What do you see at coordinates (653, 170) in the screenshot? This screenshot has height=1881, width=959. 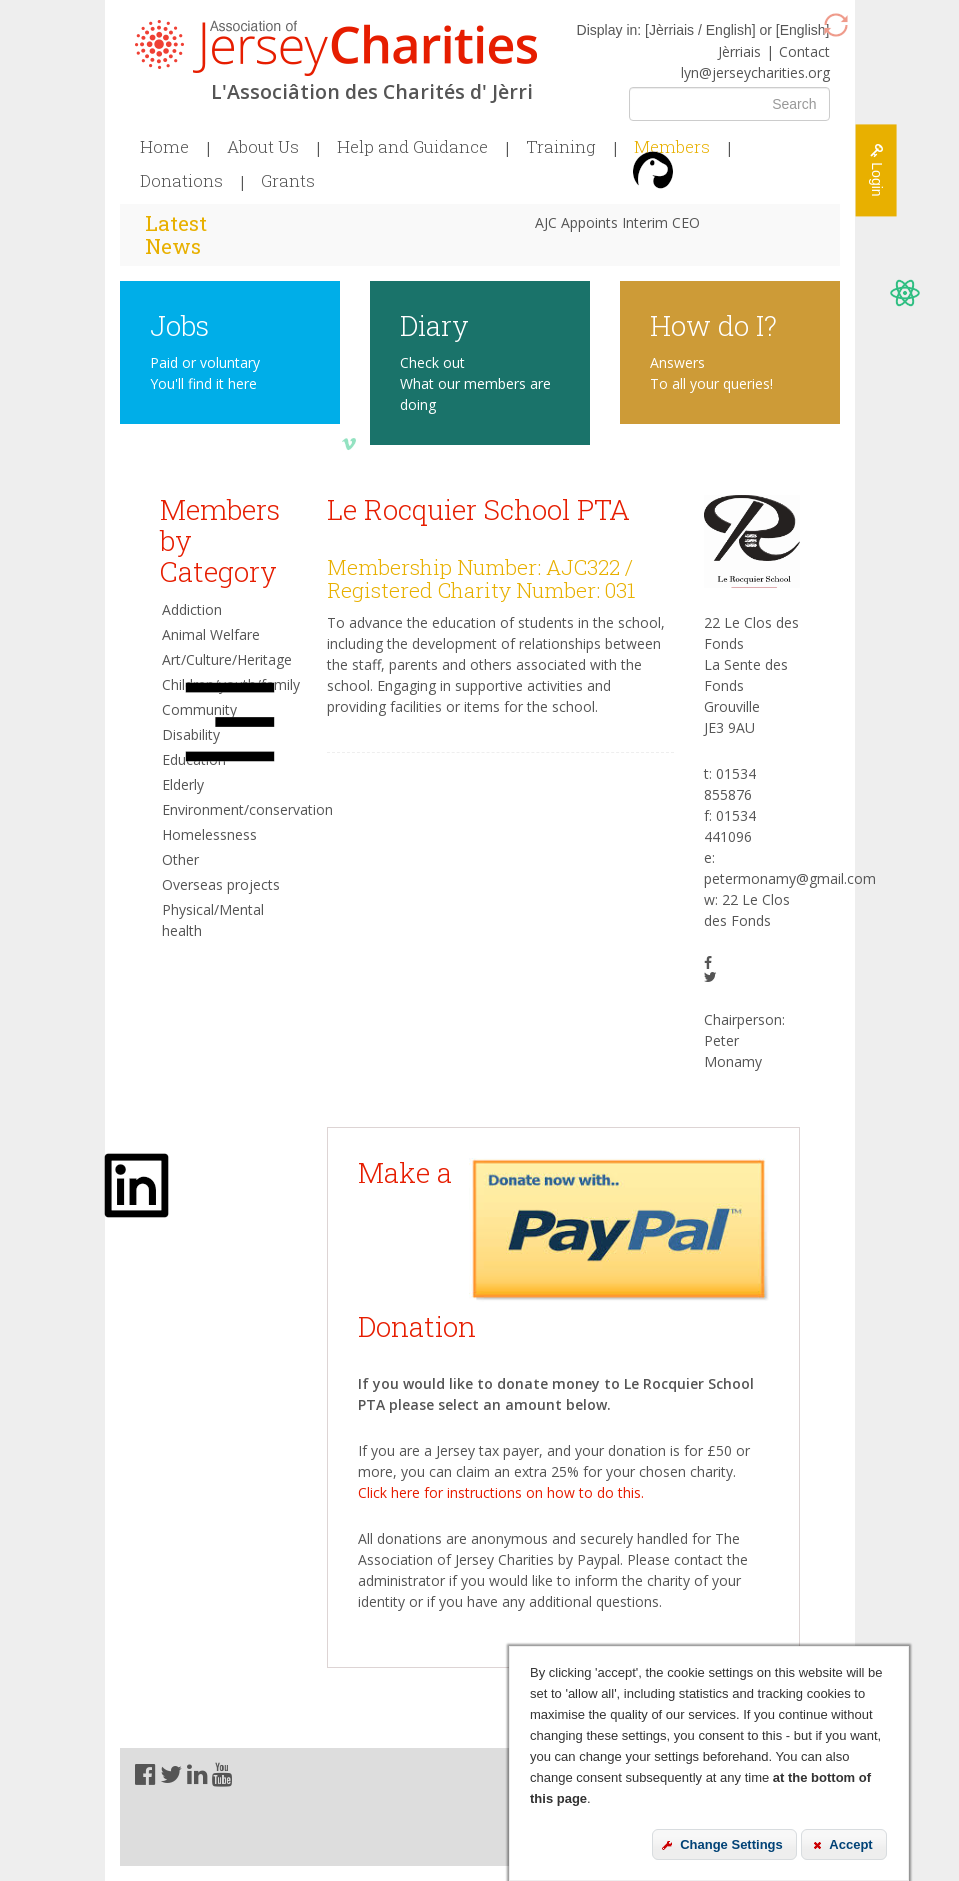 I see `Deno runtime logo` at bounding box center [653, 170].